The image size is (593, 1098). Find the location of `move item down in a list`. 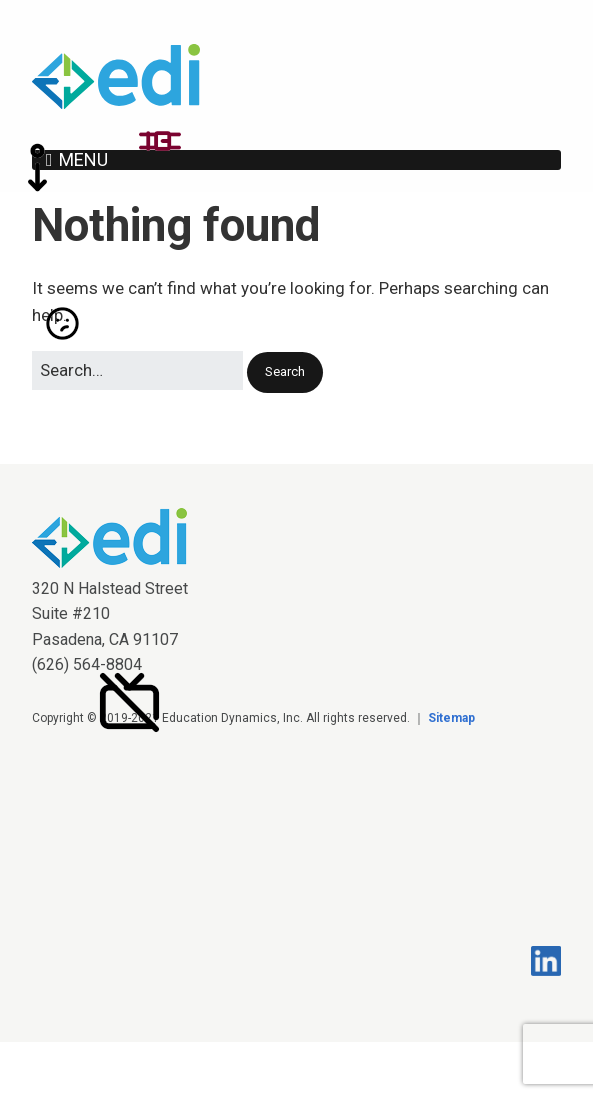

move item down in a list is located at coordinates (37, 167).